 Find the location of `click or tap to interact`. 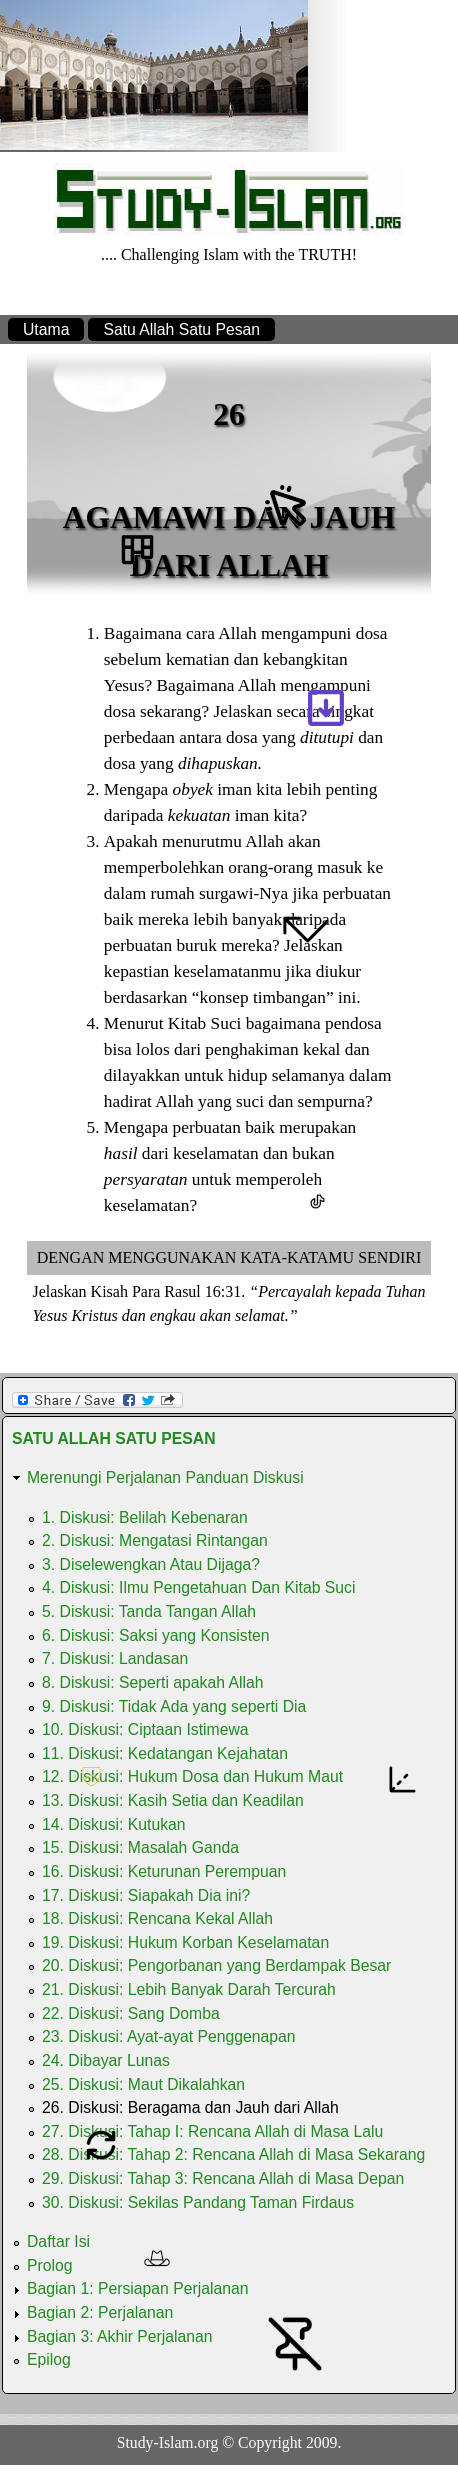

click or tap to interact is located at coordinates (288, 508).